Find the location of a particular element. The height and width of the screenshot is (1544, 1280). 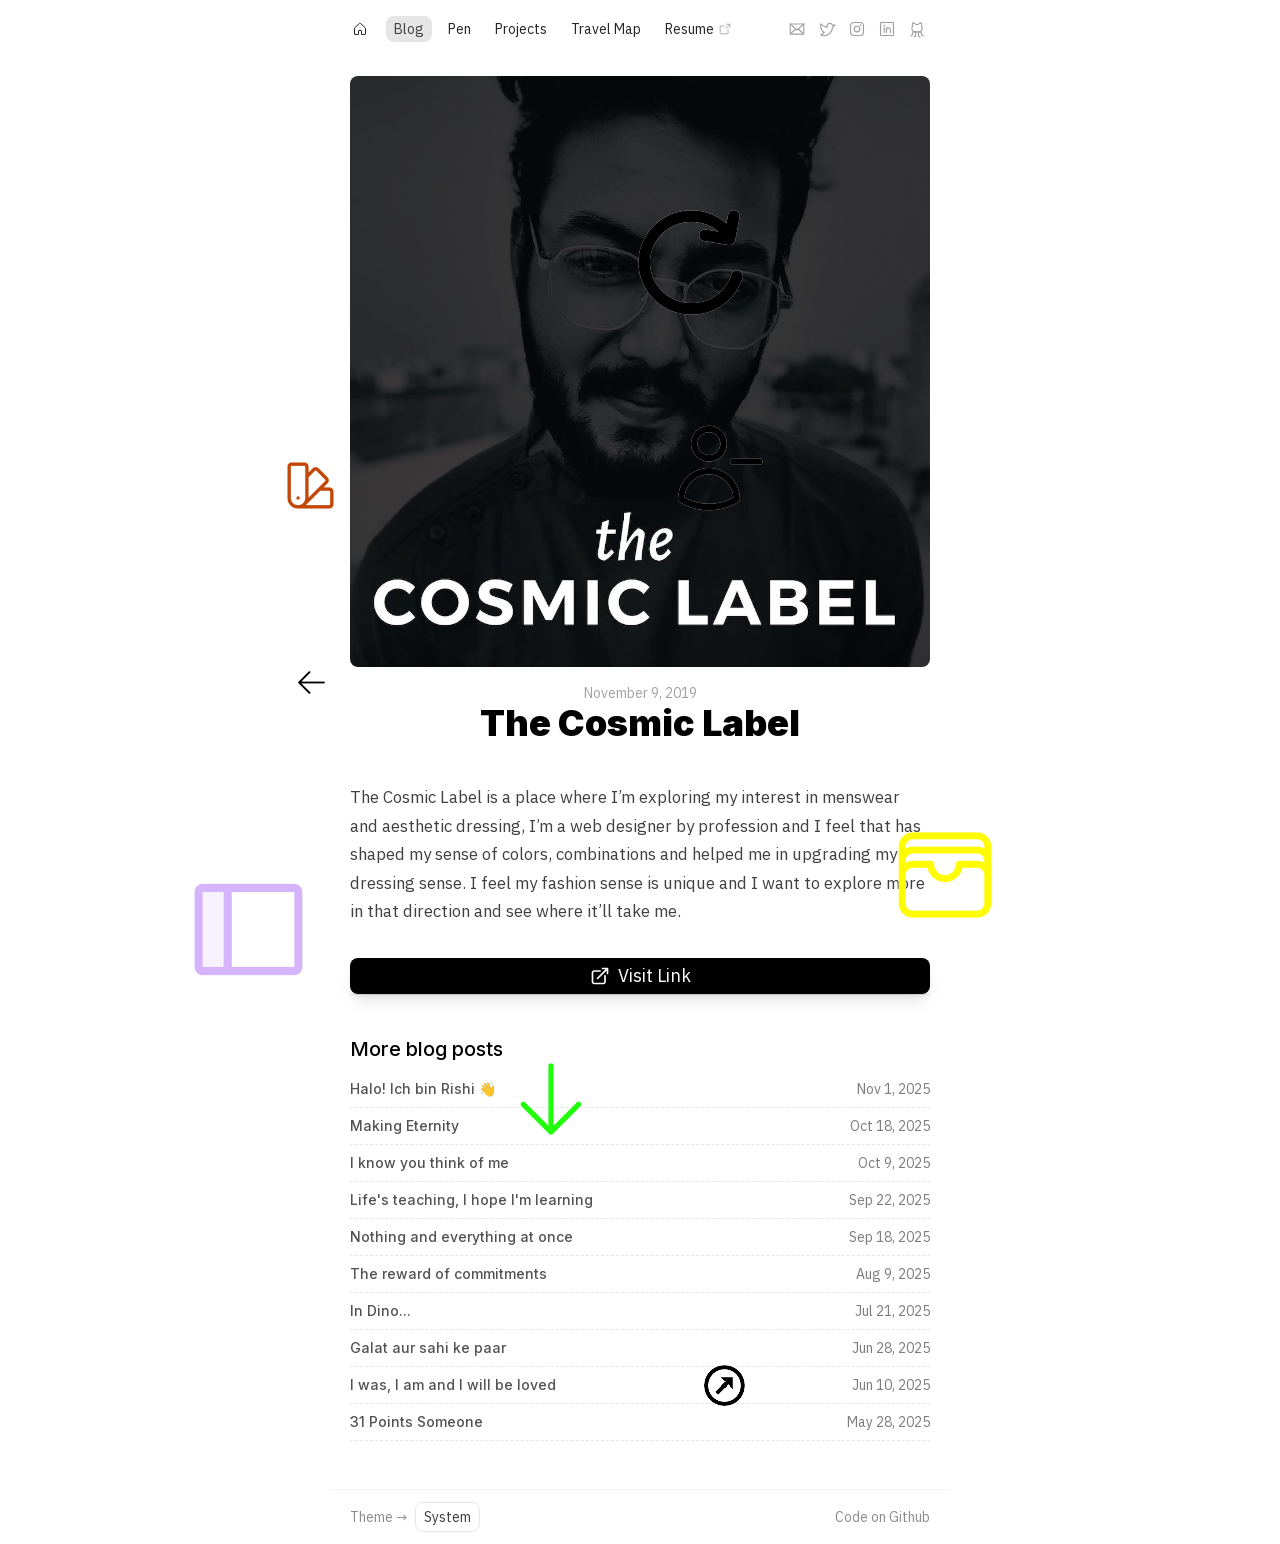

refresh or reload the current page is located at coordinates (690, 262).